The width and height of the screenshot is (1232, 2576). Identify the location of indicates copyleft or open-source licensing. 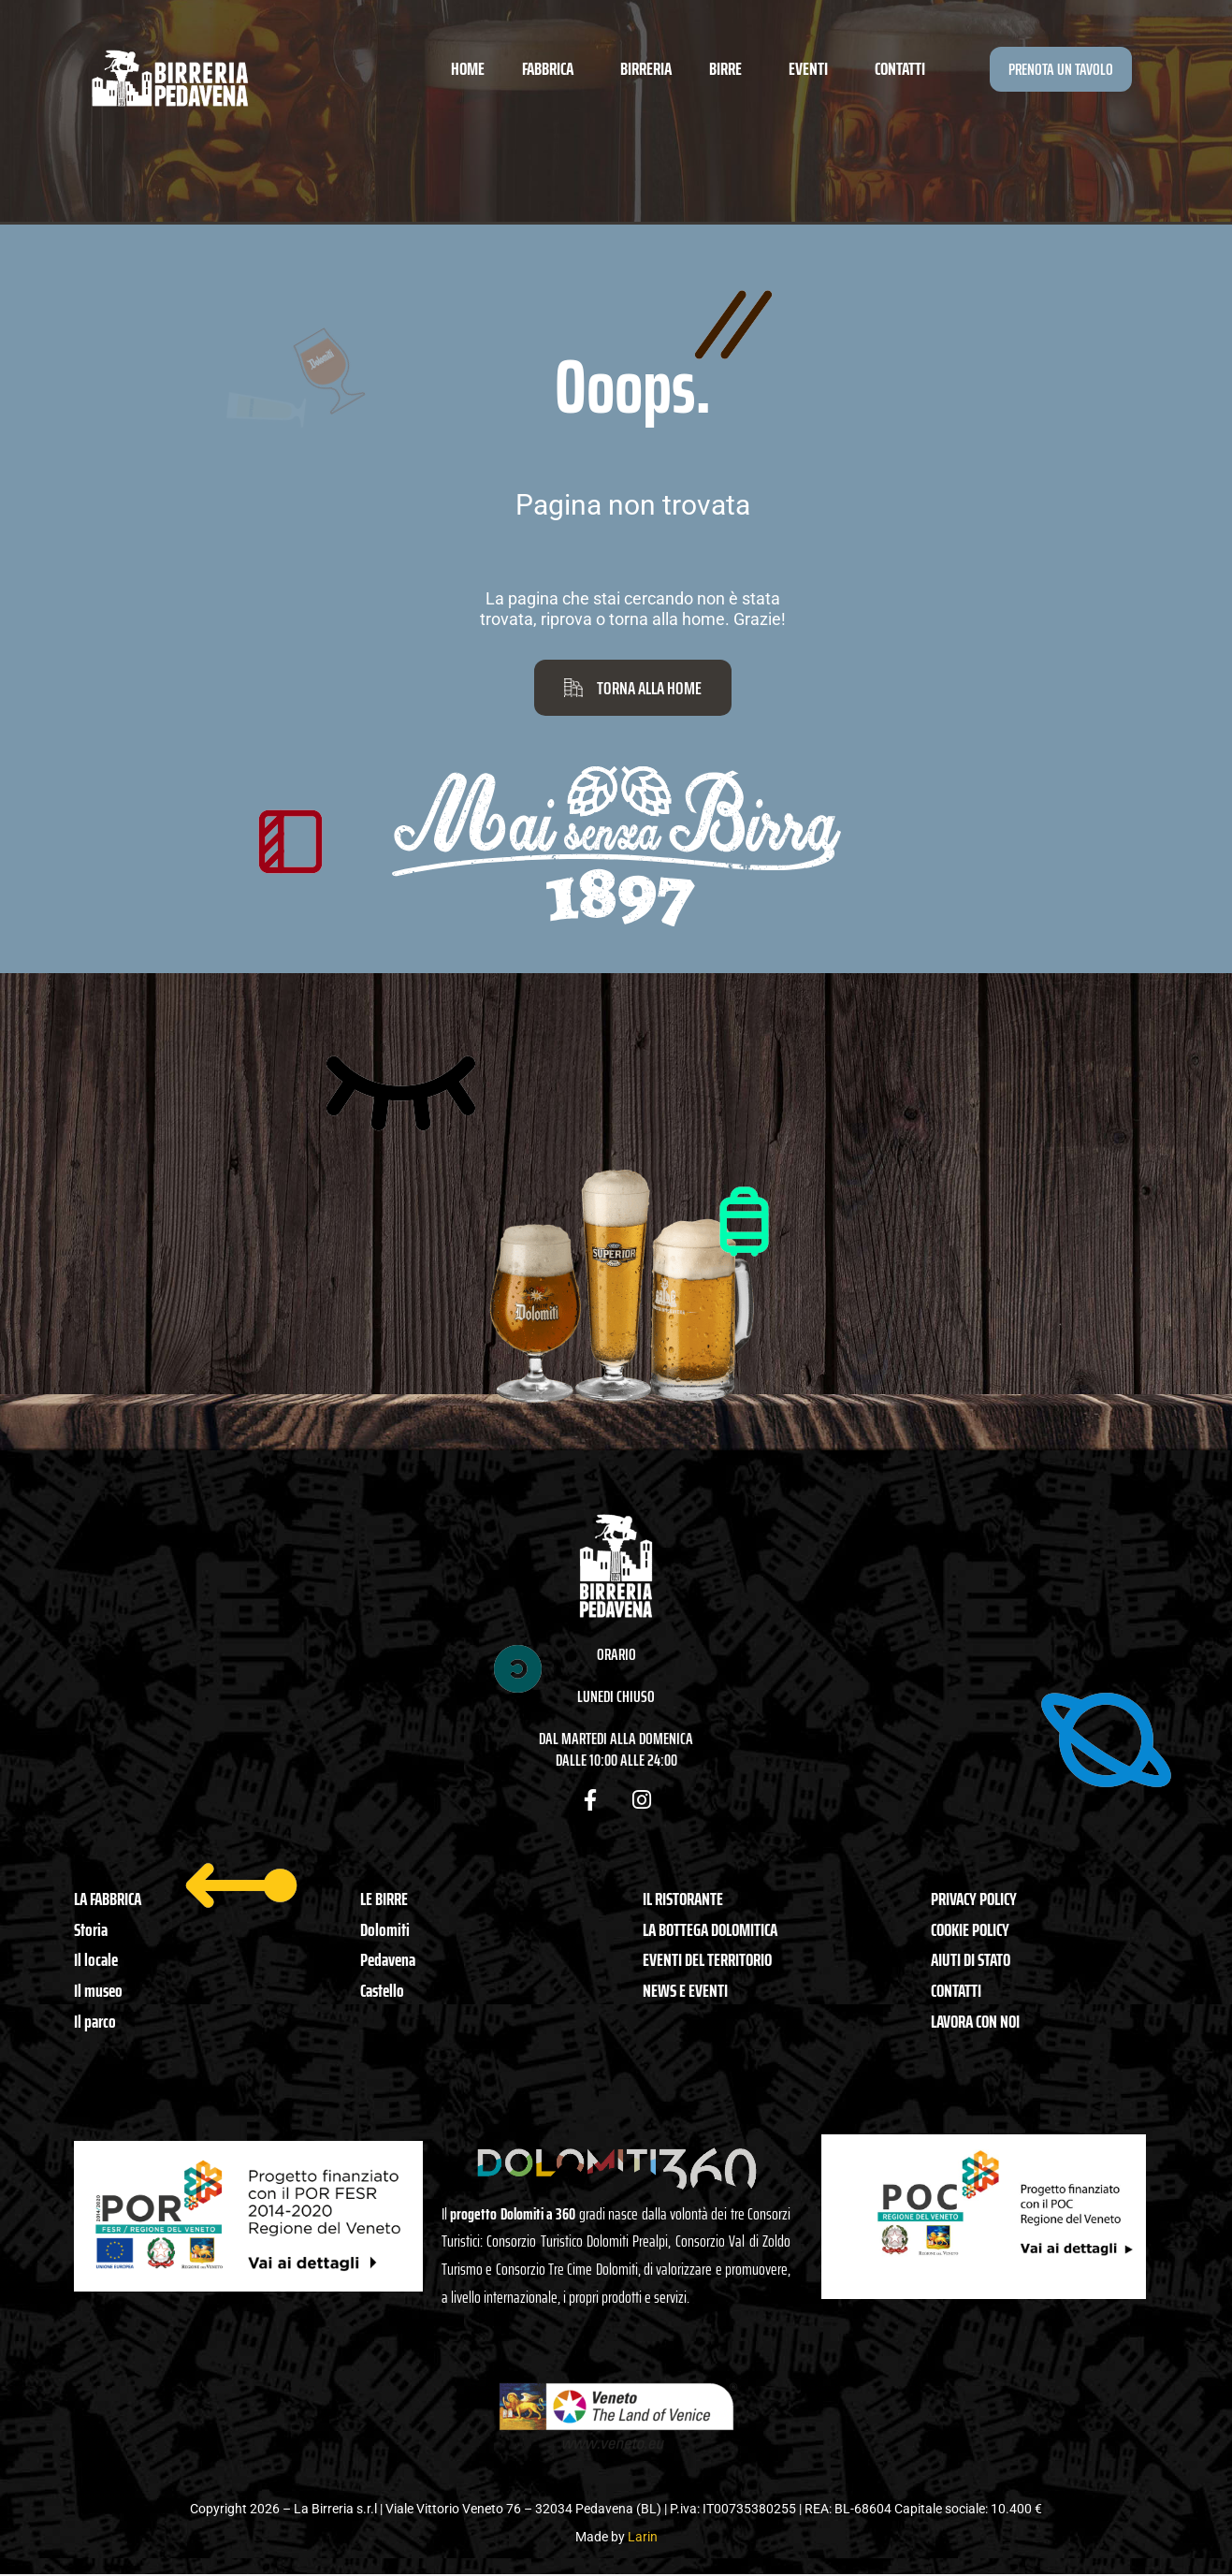
(517, 1668).